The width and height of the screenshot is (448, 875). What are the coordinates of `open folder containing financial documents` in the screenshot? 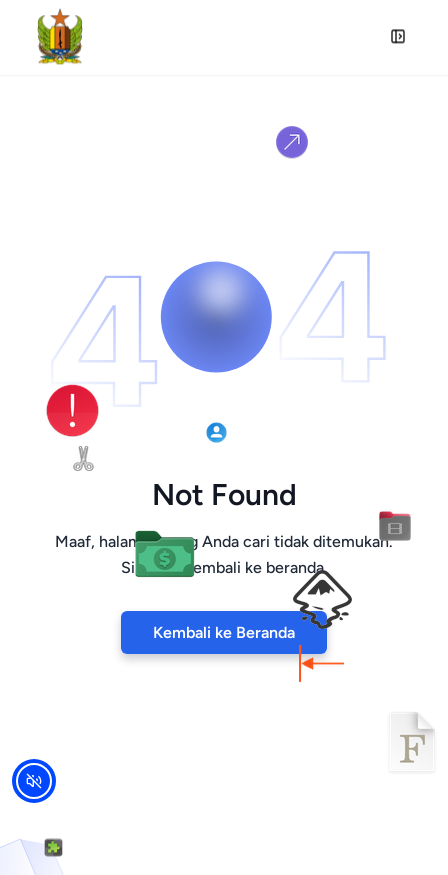 It's located at (164, 555).